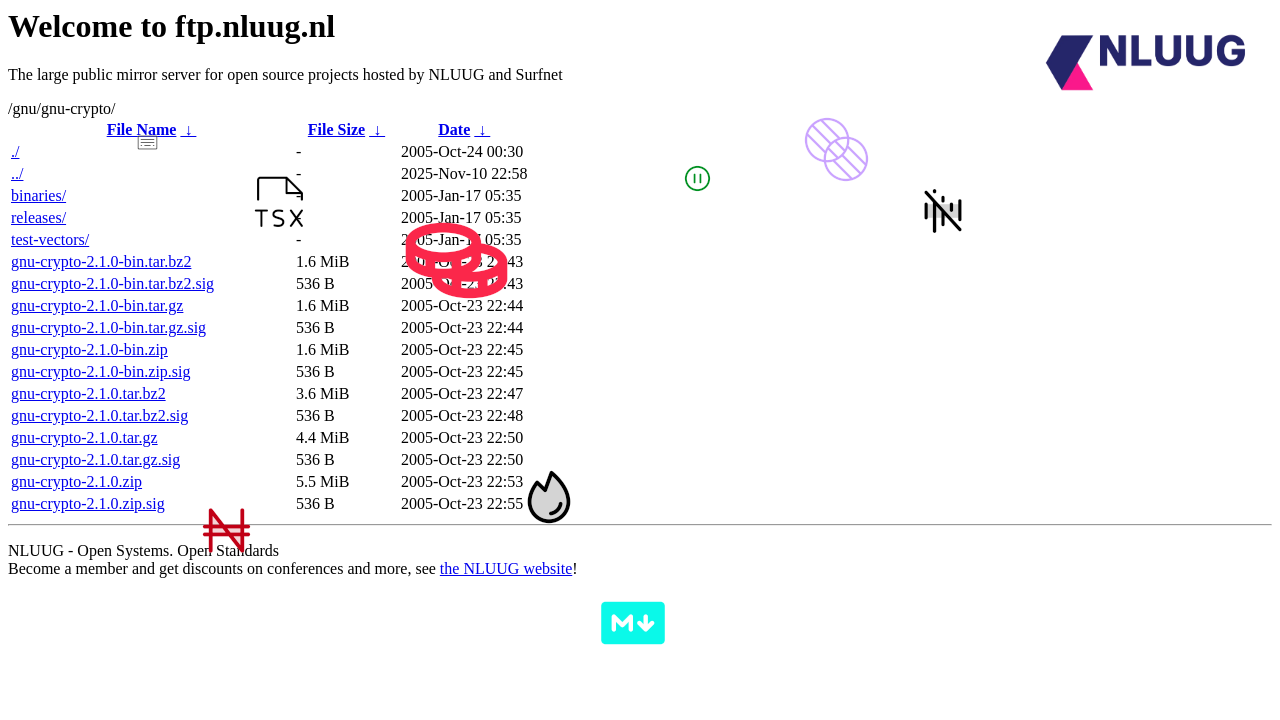 The image size is (1280, 720). What do you see at coordinates (943, 211) in the screenshot?
I see `audio waveform disabled or muted` at bounding box center [943, 211].